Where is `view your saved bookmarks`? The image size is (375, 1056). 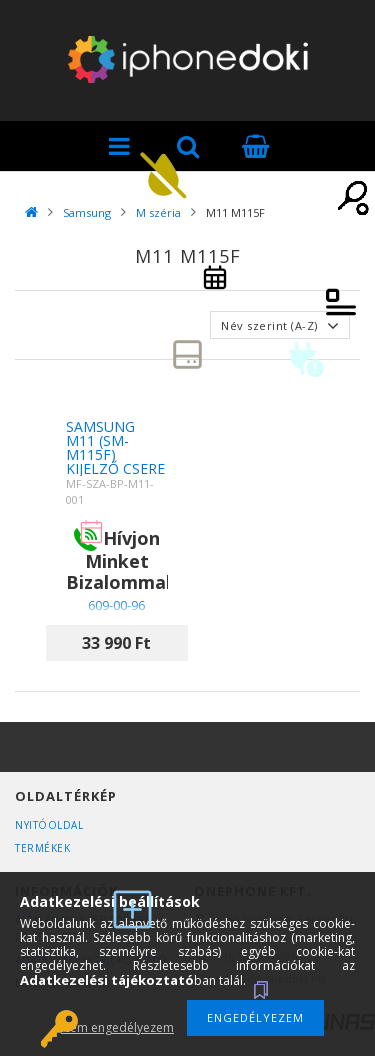
view your saved bookmarks is located at coordinates (261, 990).